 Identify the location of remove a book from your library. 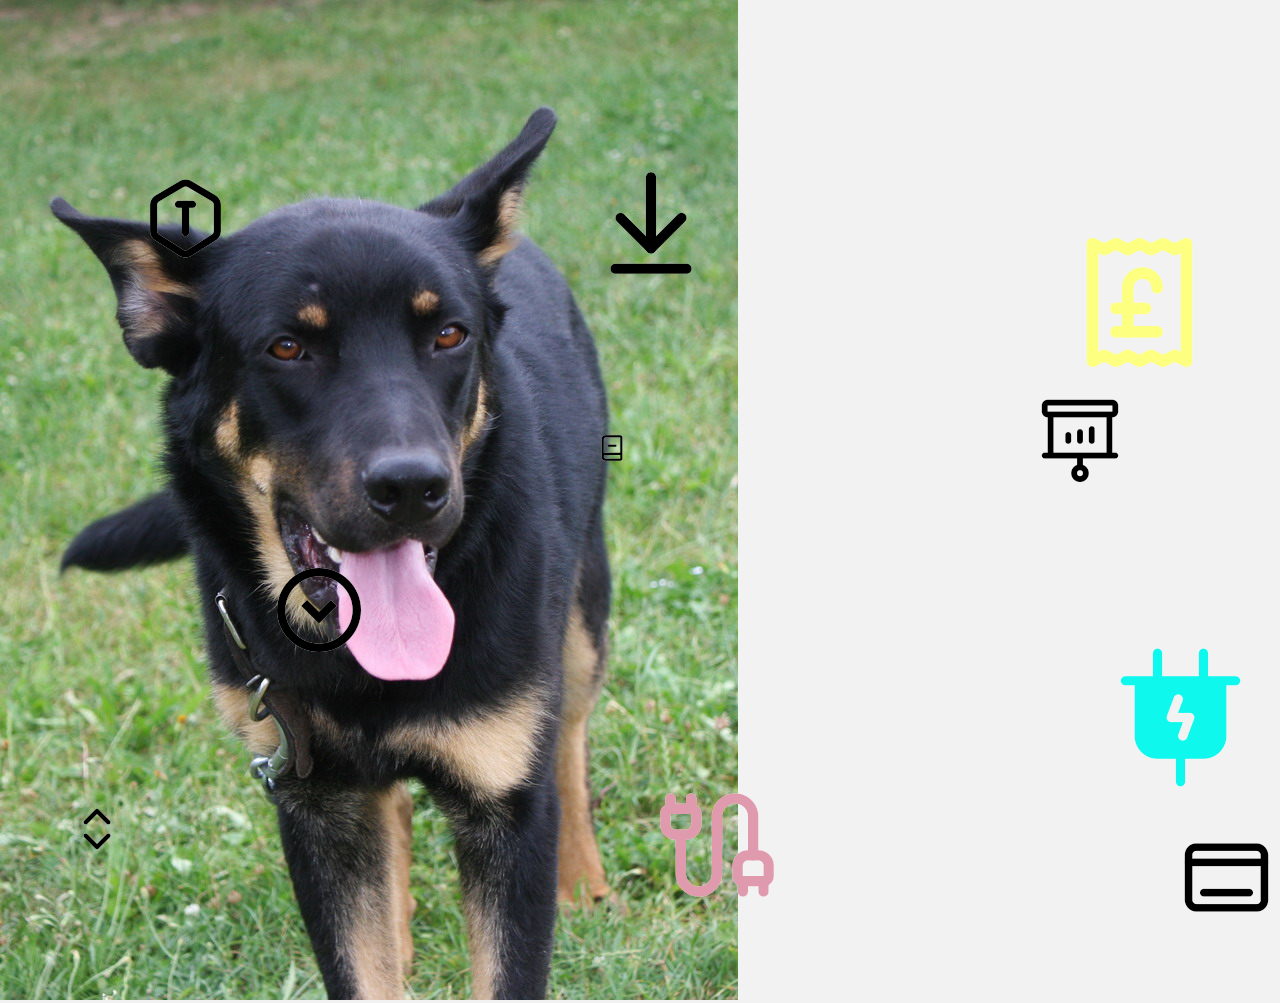
(612, 448).